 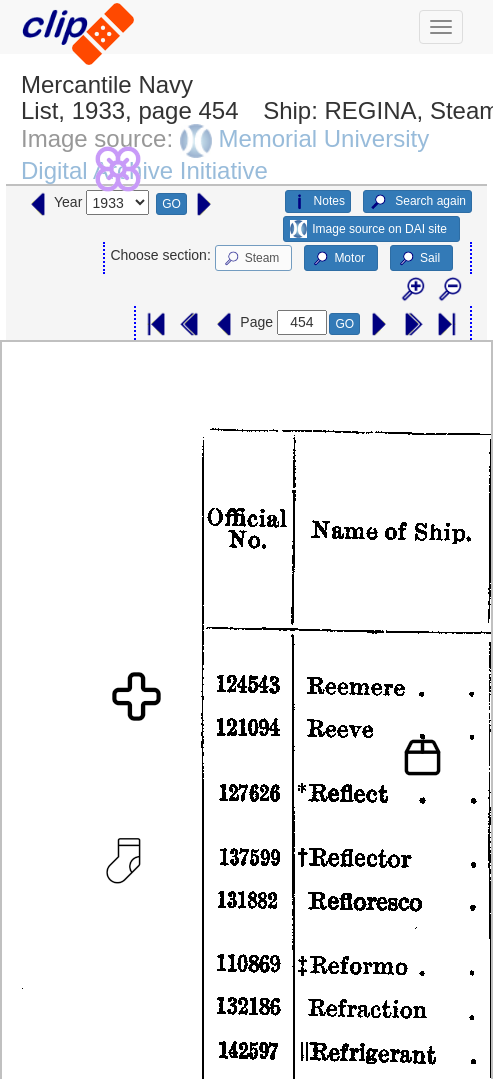 I want to click on access first aid or medical information, so click(x=103, y=34).